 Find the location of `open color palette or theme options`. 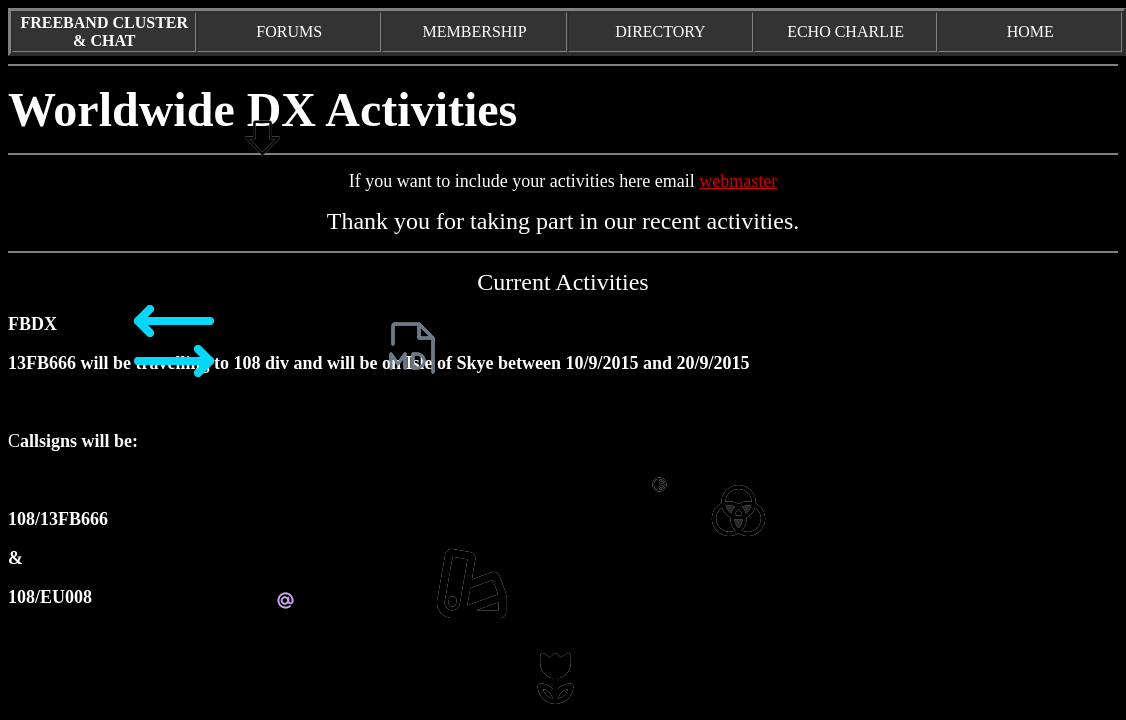

open color palette or theme options is located at coordinates (469, 586).